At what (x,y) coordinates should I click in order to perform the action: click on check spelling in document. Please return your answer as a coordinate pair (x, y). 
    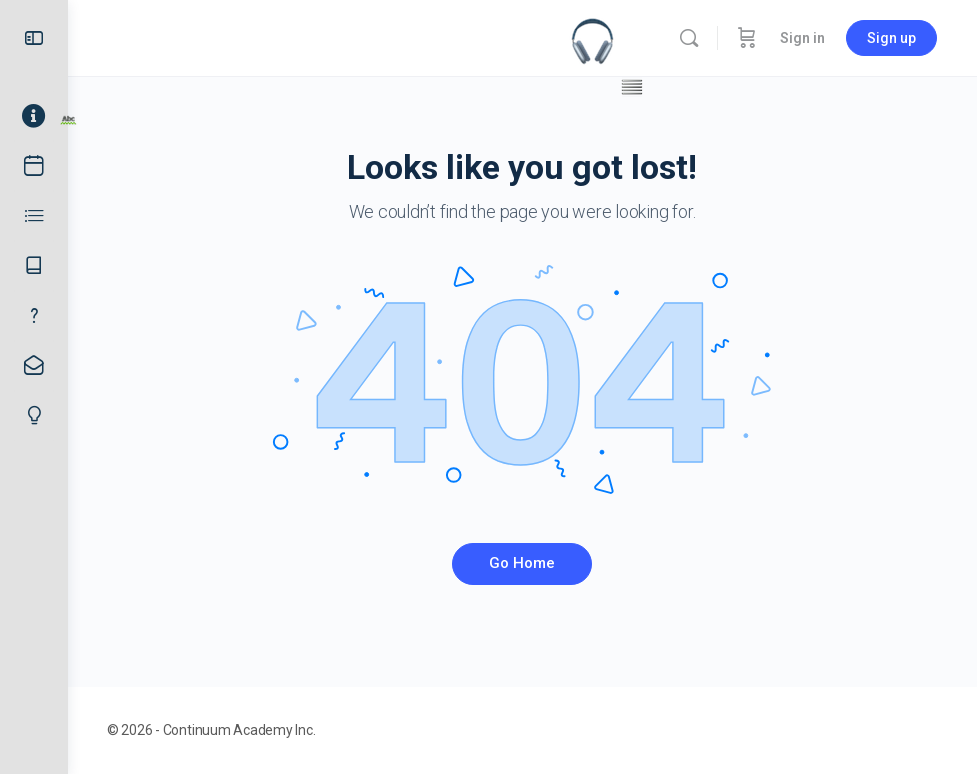
    Looking at the image, I should click on (68, 120).